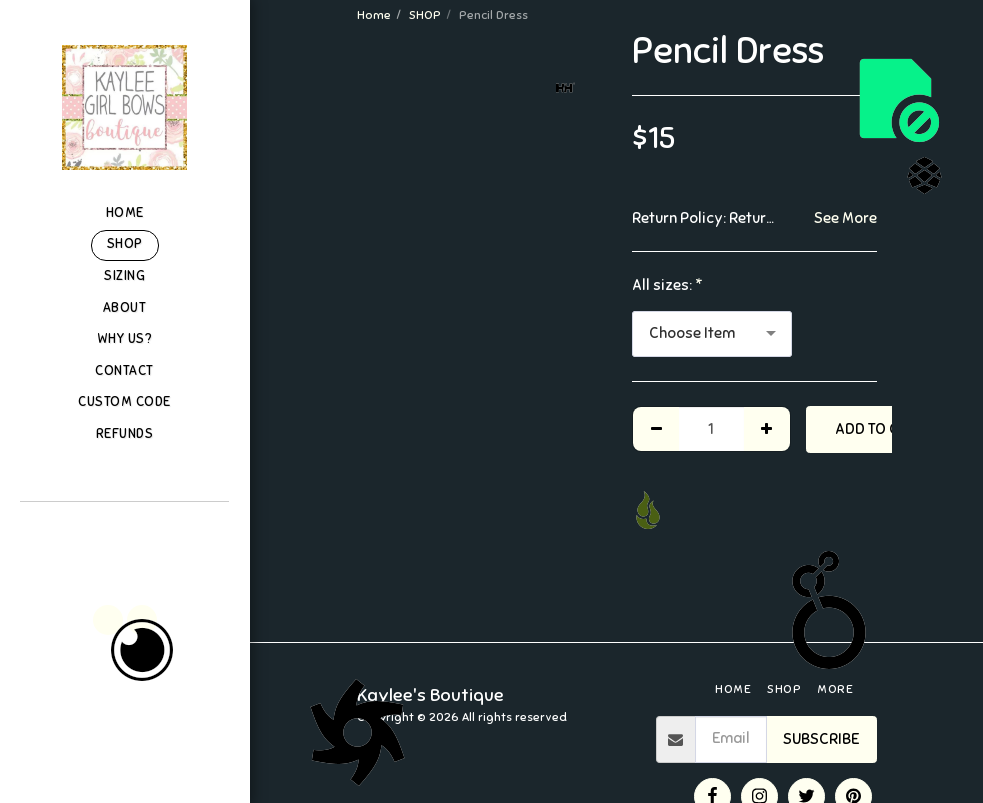 The image size is (983, 803). Describe the element at coordinates (829, 610) in the screenshot. I see `open looker data analytics platform` at that location.